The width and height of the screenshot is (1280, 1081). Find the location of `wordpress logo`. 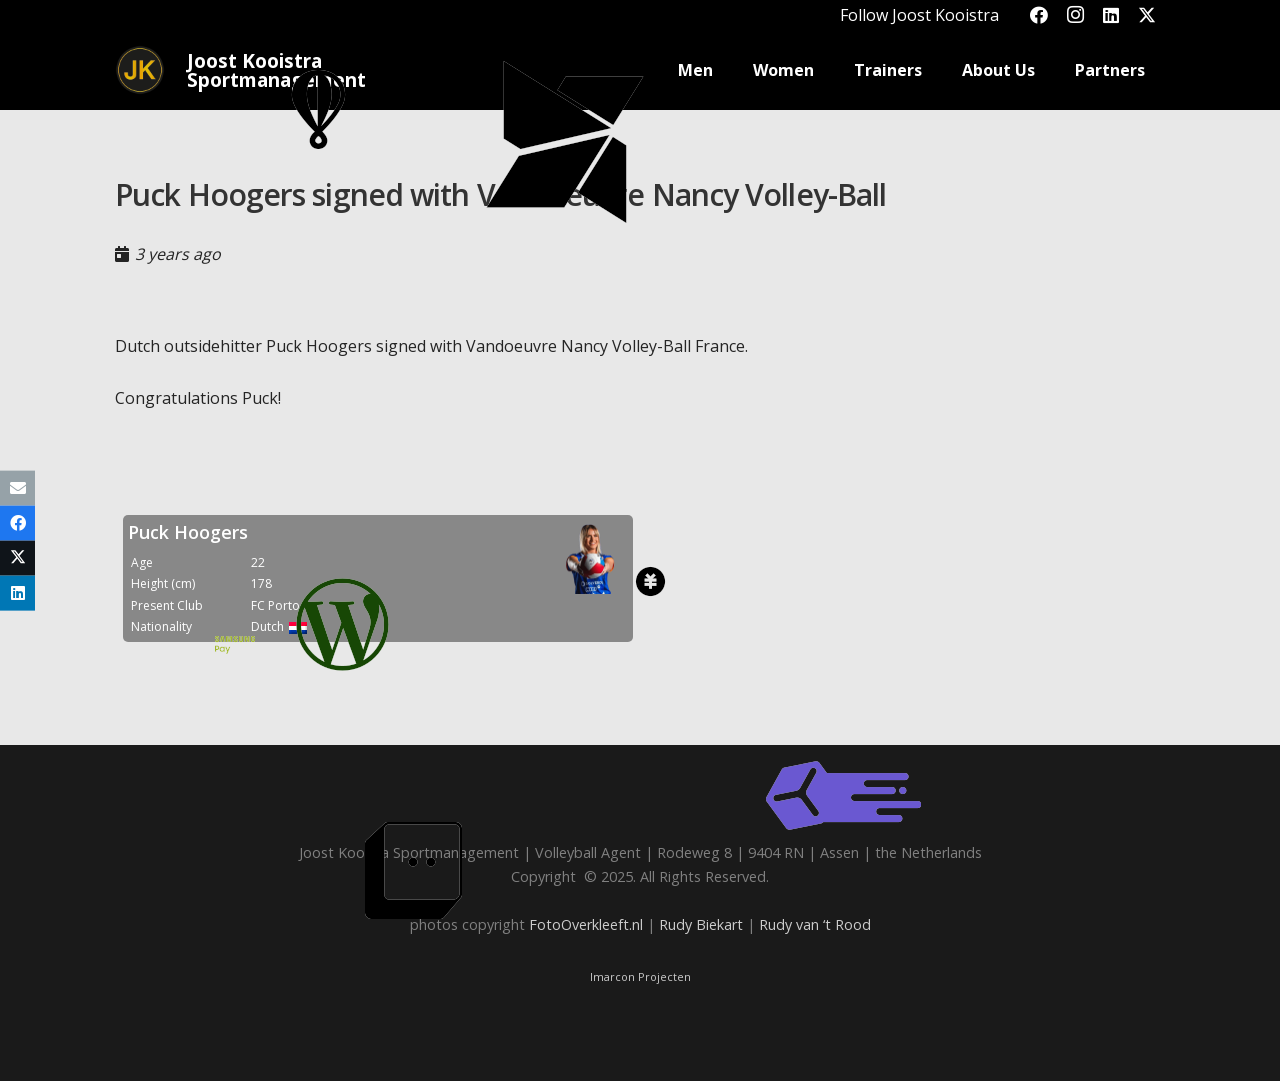

wordpress logo is located at coordinates (342, 624).